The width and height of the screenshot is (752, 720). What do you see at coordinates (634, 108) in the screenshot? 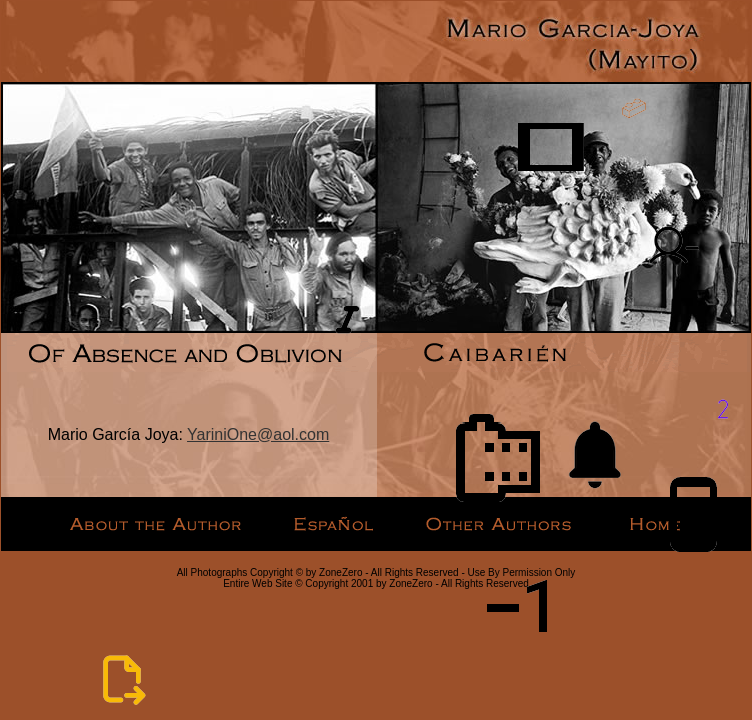
I see `access building blocks or modular components` at bounding box center [634, 108].